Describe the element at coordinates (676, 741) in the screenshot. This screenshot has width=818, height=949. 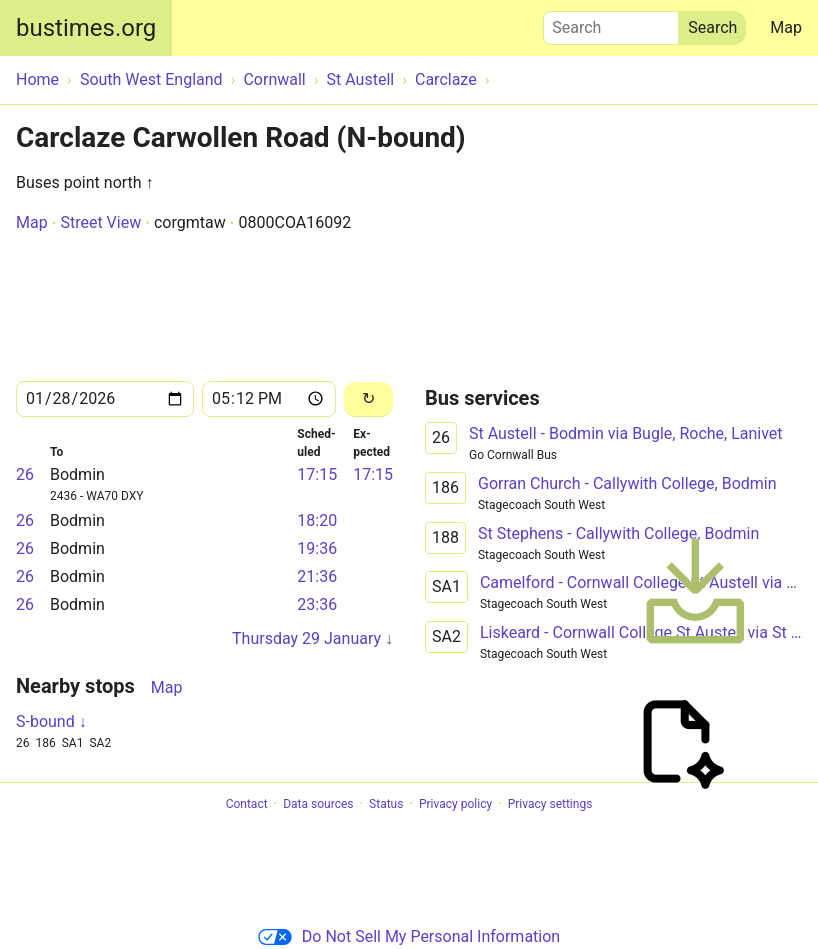
I see `generate AI content for this document` at that location.